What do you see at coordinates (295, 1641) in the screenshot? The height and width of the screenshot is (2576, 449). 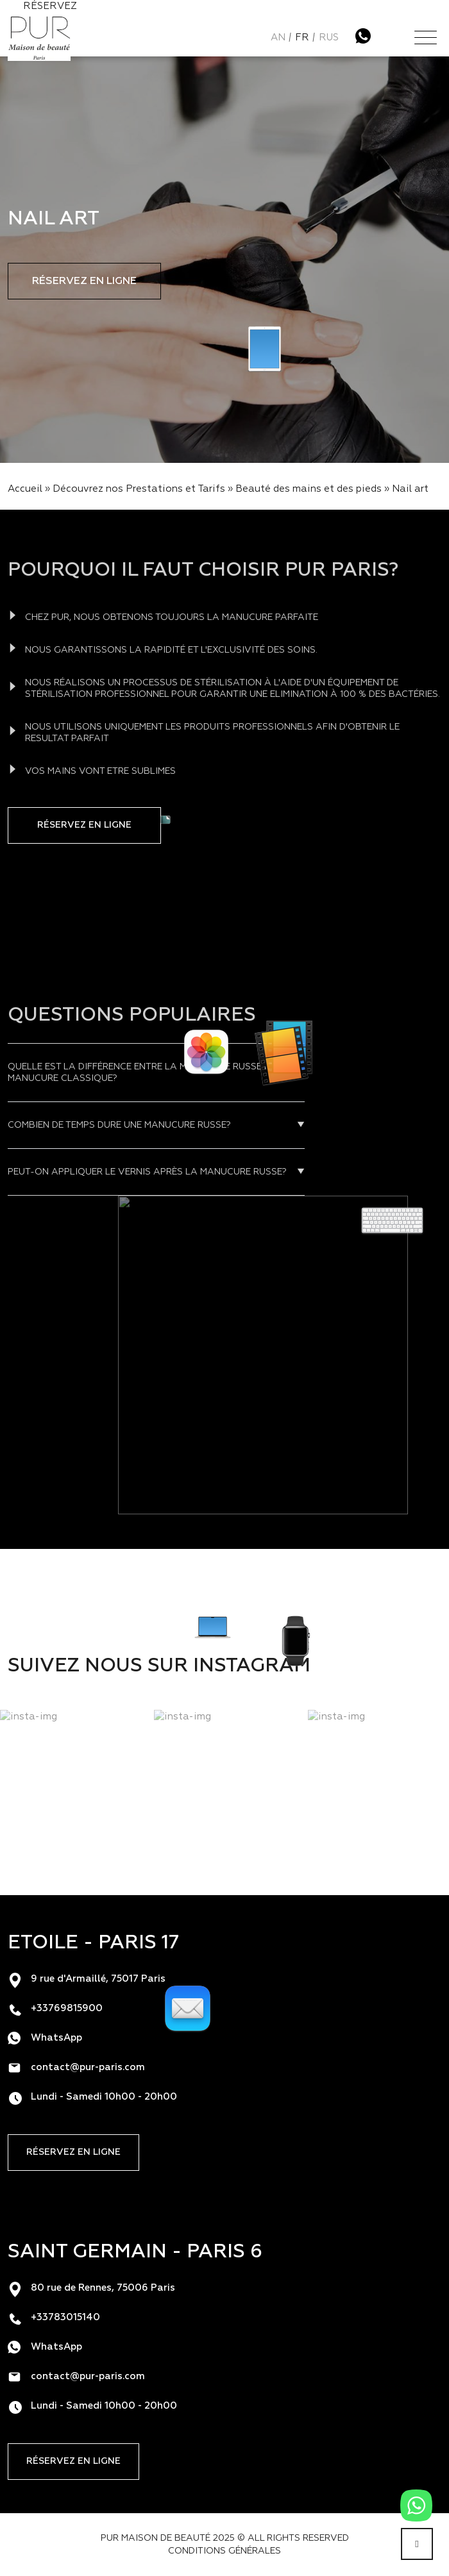 I see `apple watch device icon` at bounding box center [295, 1641].